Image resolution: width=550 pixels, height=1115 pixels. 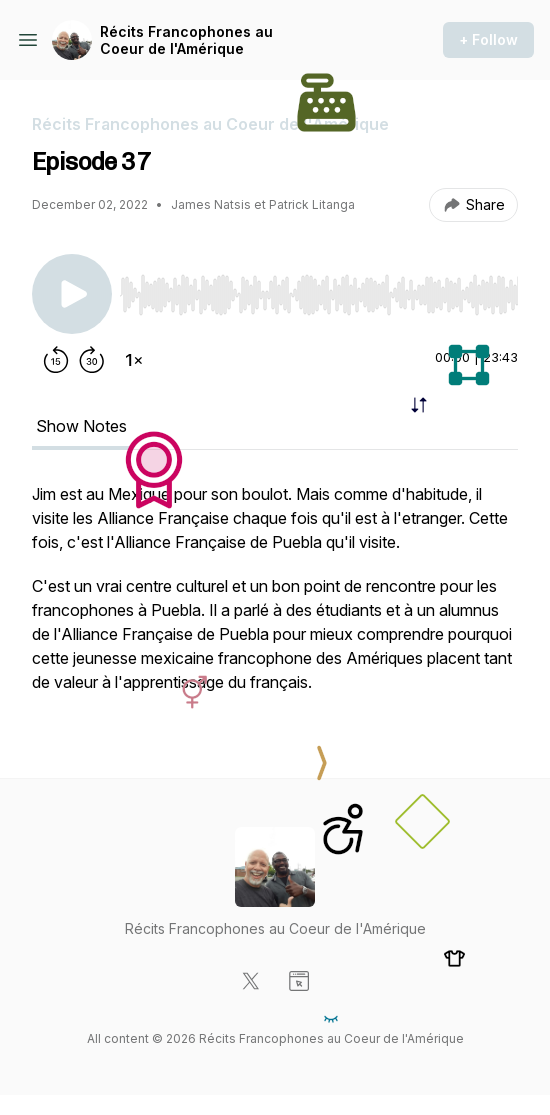 What do you see at coordinates (469, 365) in the screenshot?
I see `select or resize an object` at bounding box center [469, 365].